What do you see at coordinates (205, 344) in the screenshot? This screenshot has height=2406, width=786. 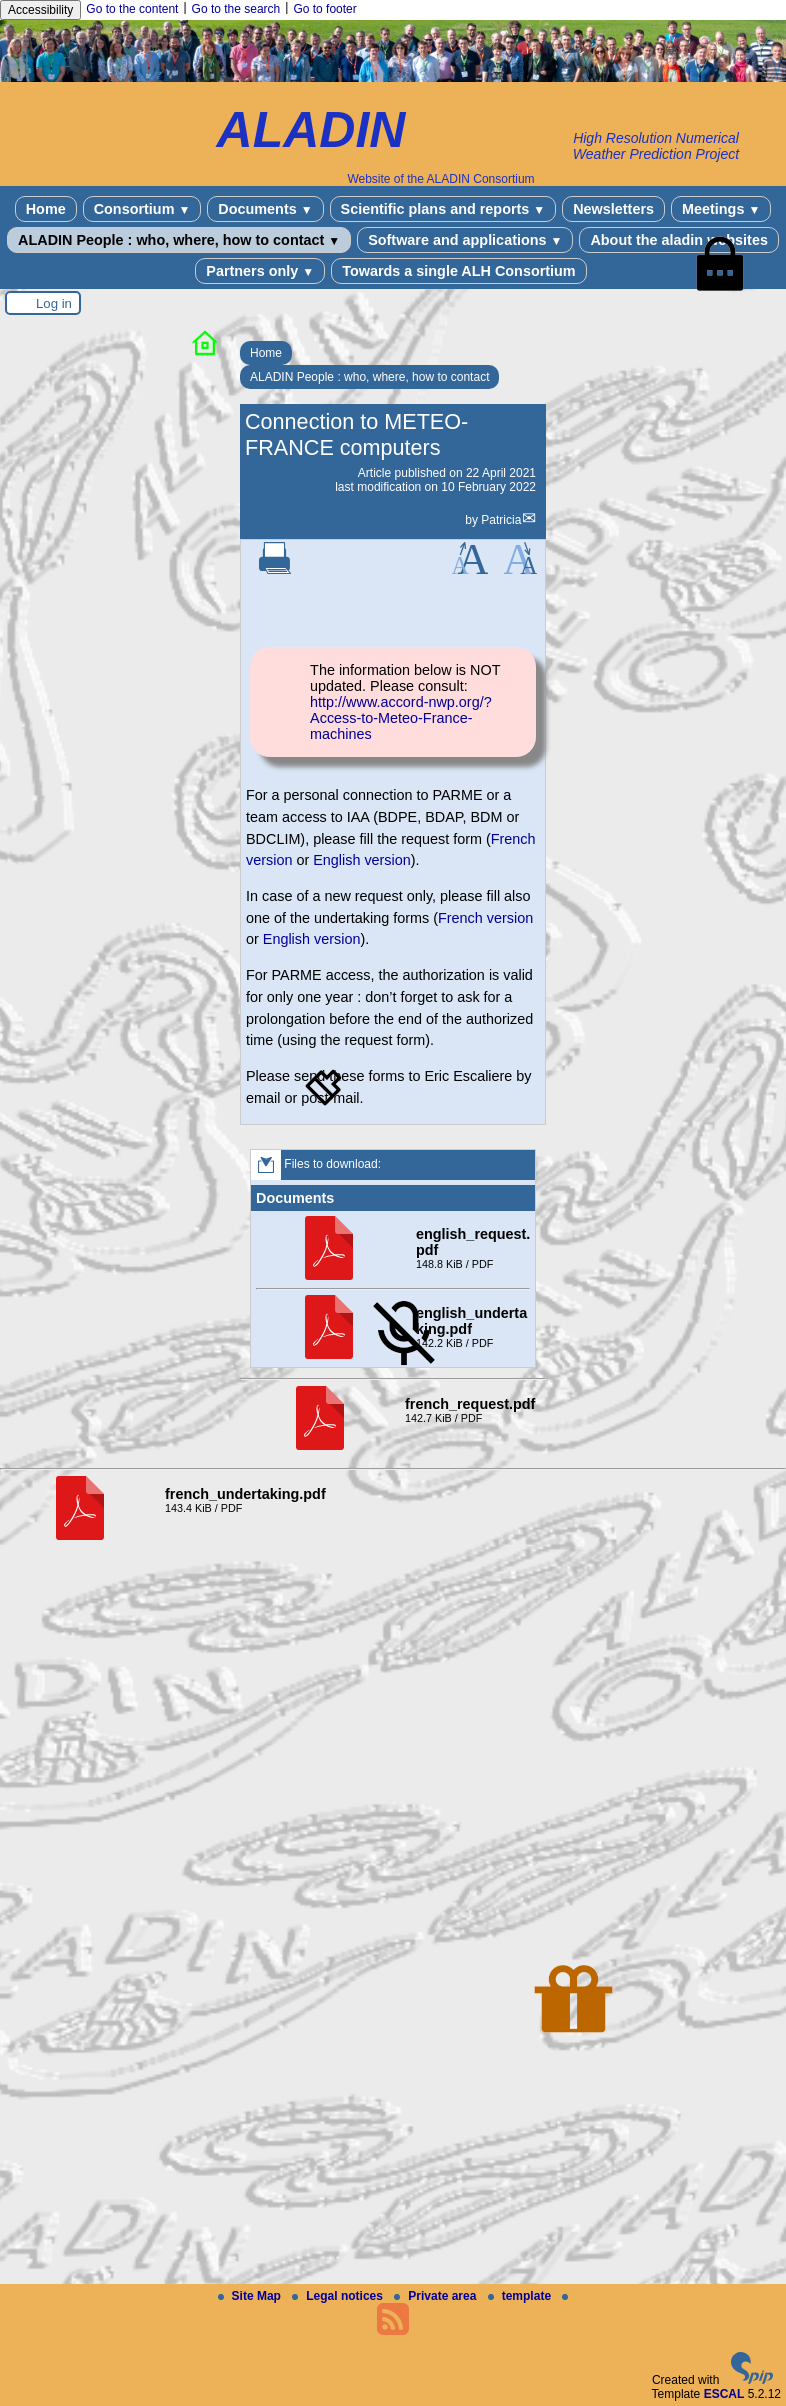 I see `navigate to home screen` at bounding box center [205, 344].